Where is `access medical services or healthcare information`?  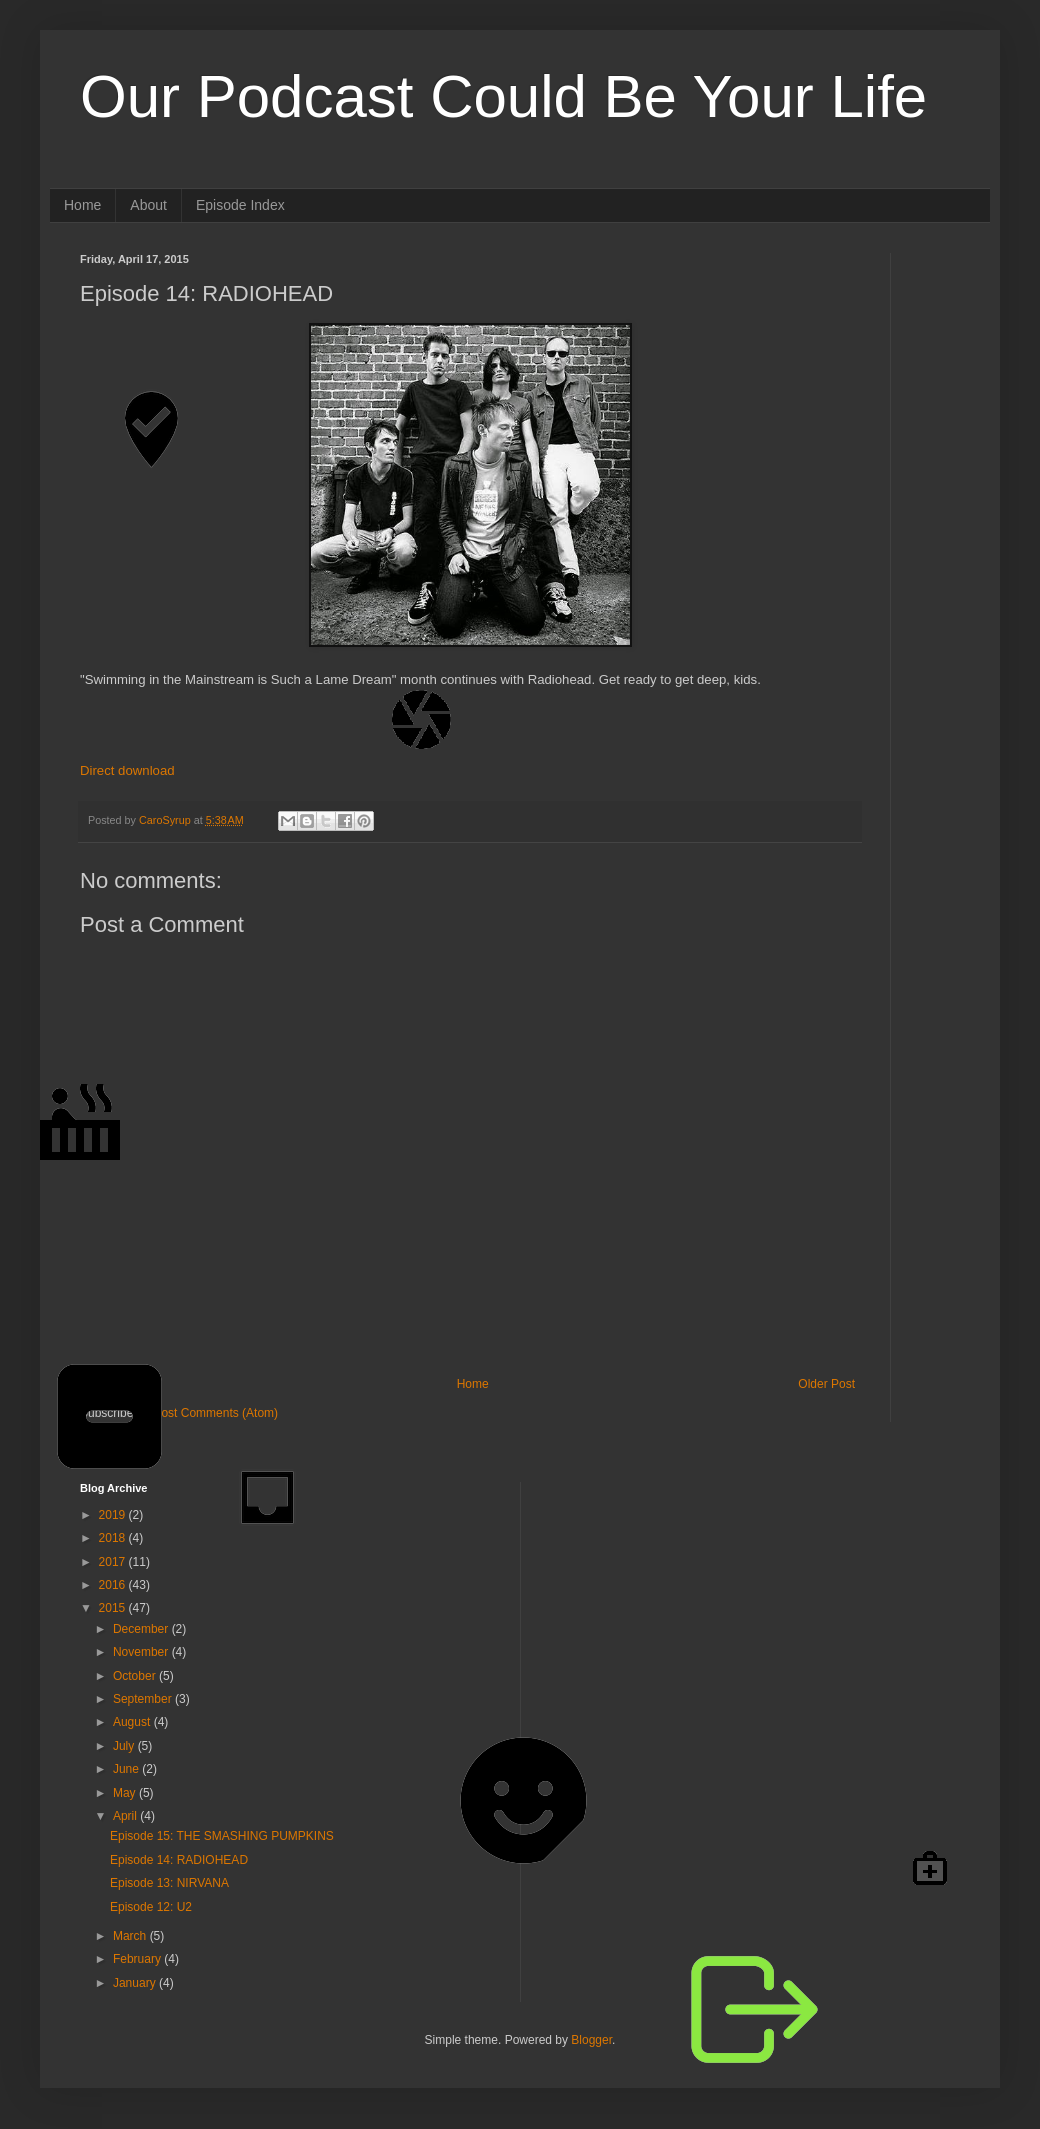 access medical services or healthcare information is located at coordinates (930, 1868).